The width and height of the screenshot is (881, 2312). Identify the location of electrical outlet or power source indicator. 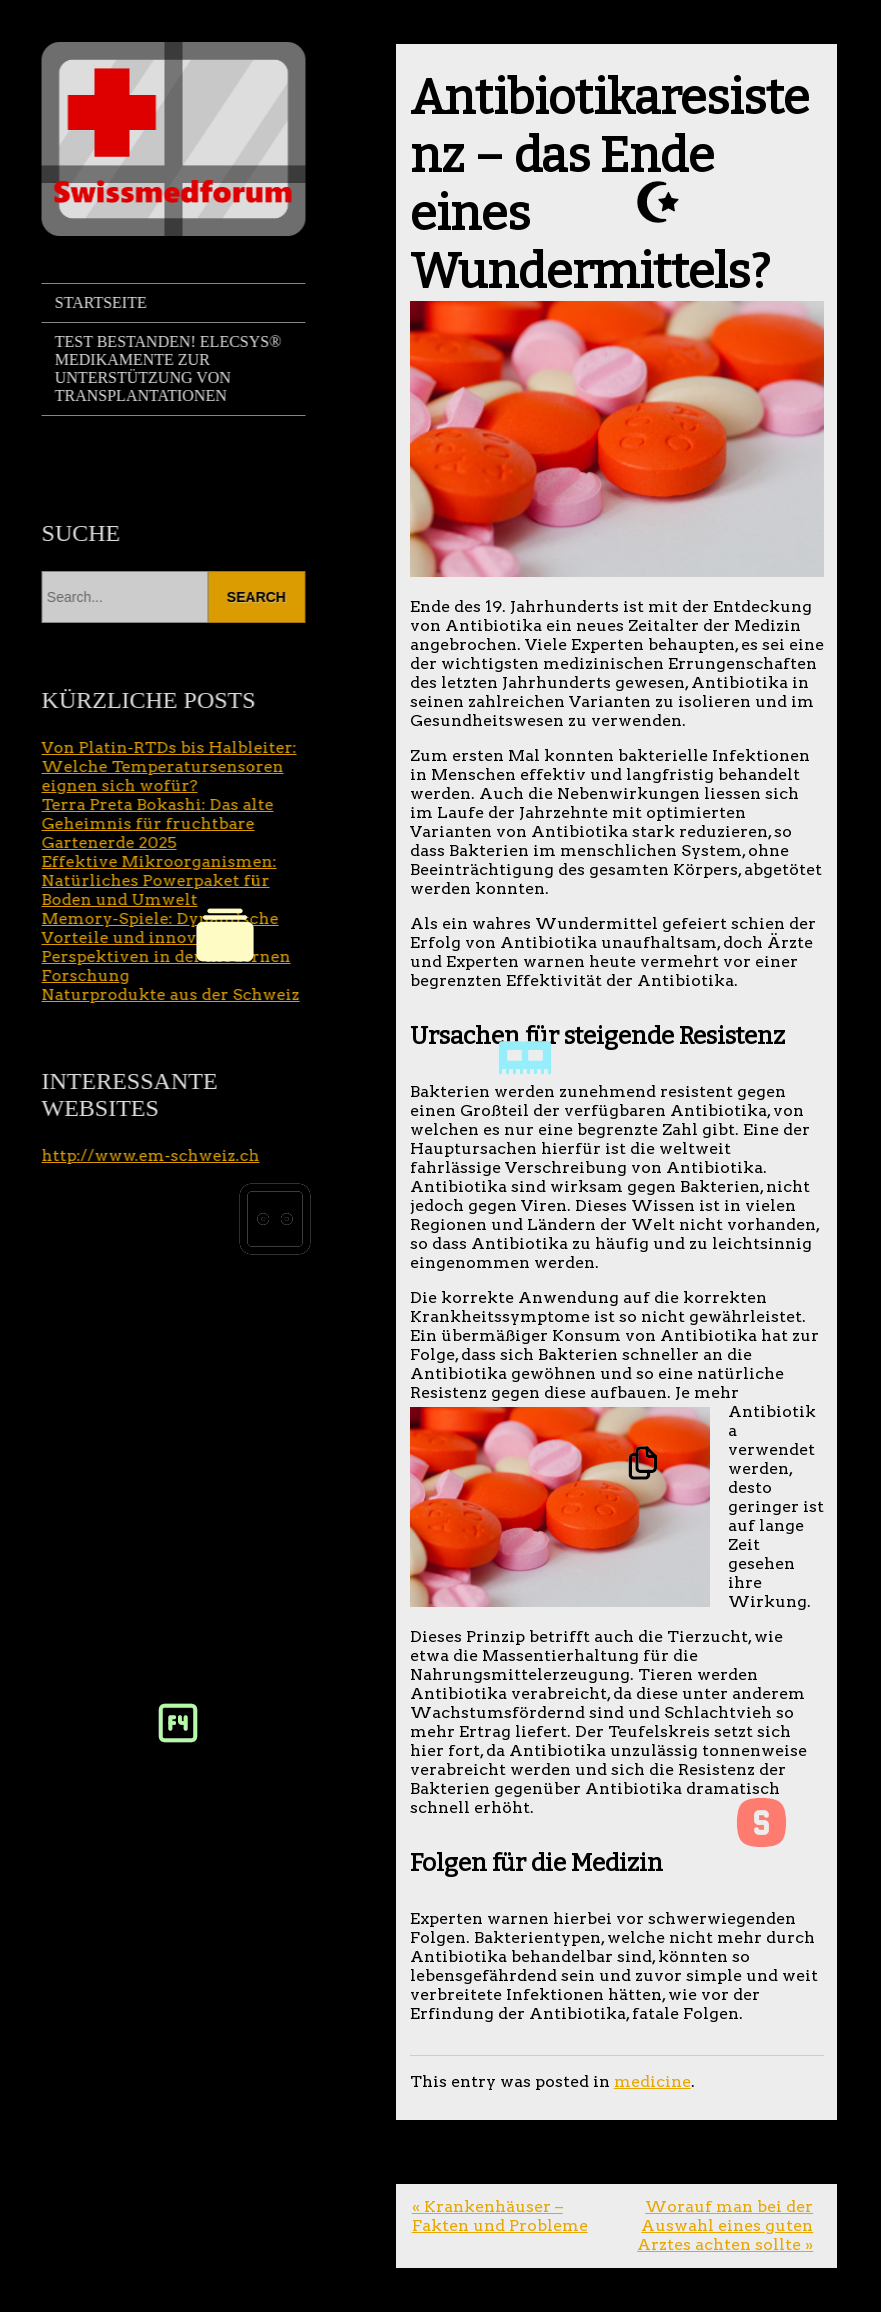
(275, 1219).